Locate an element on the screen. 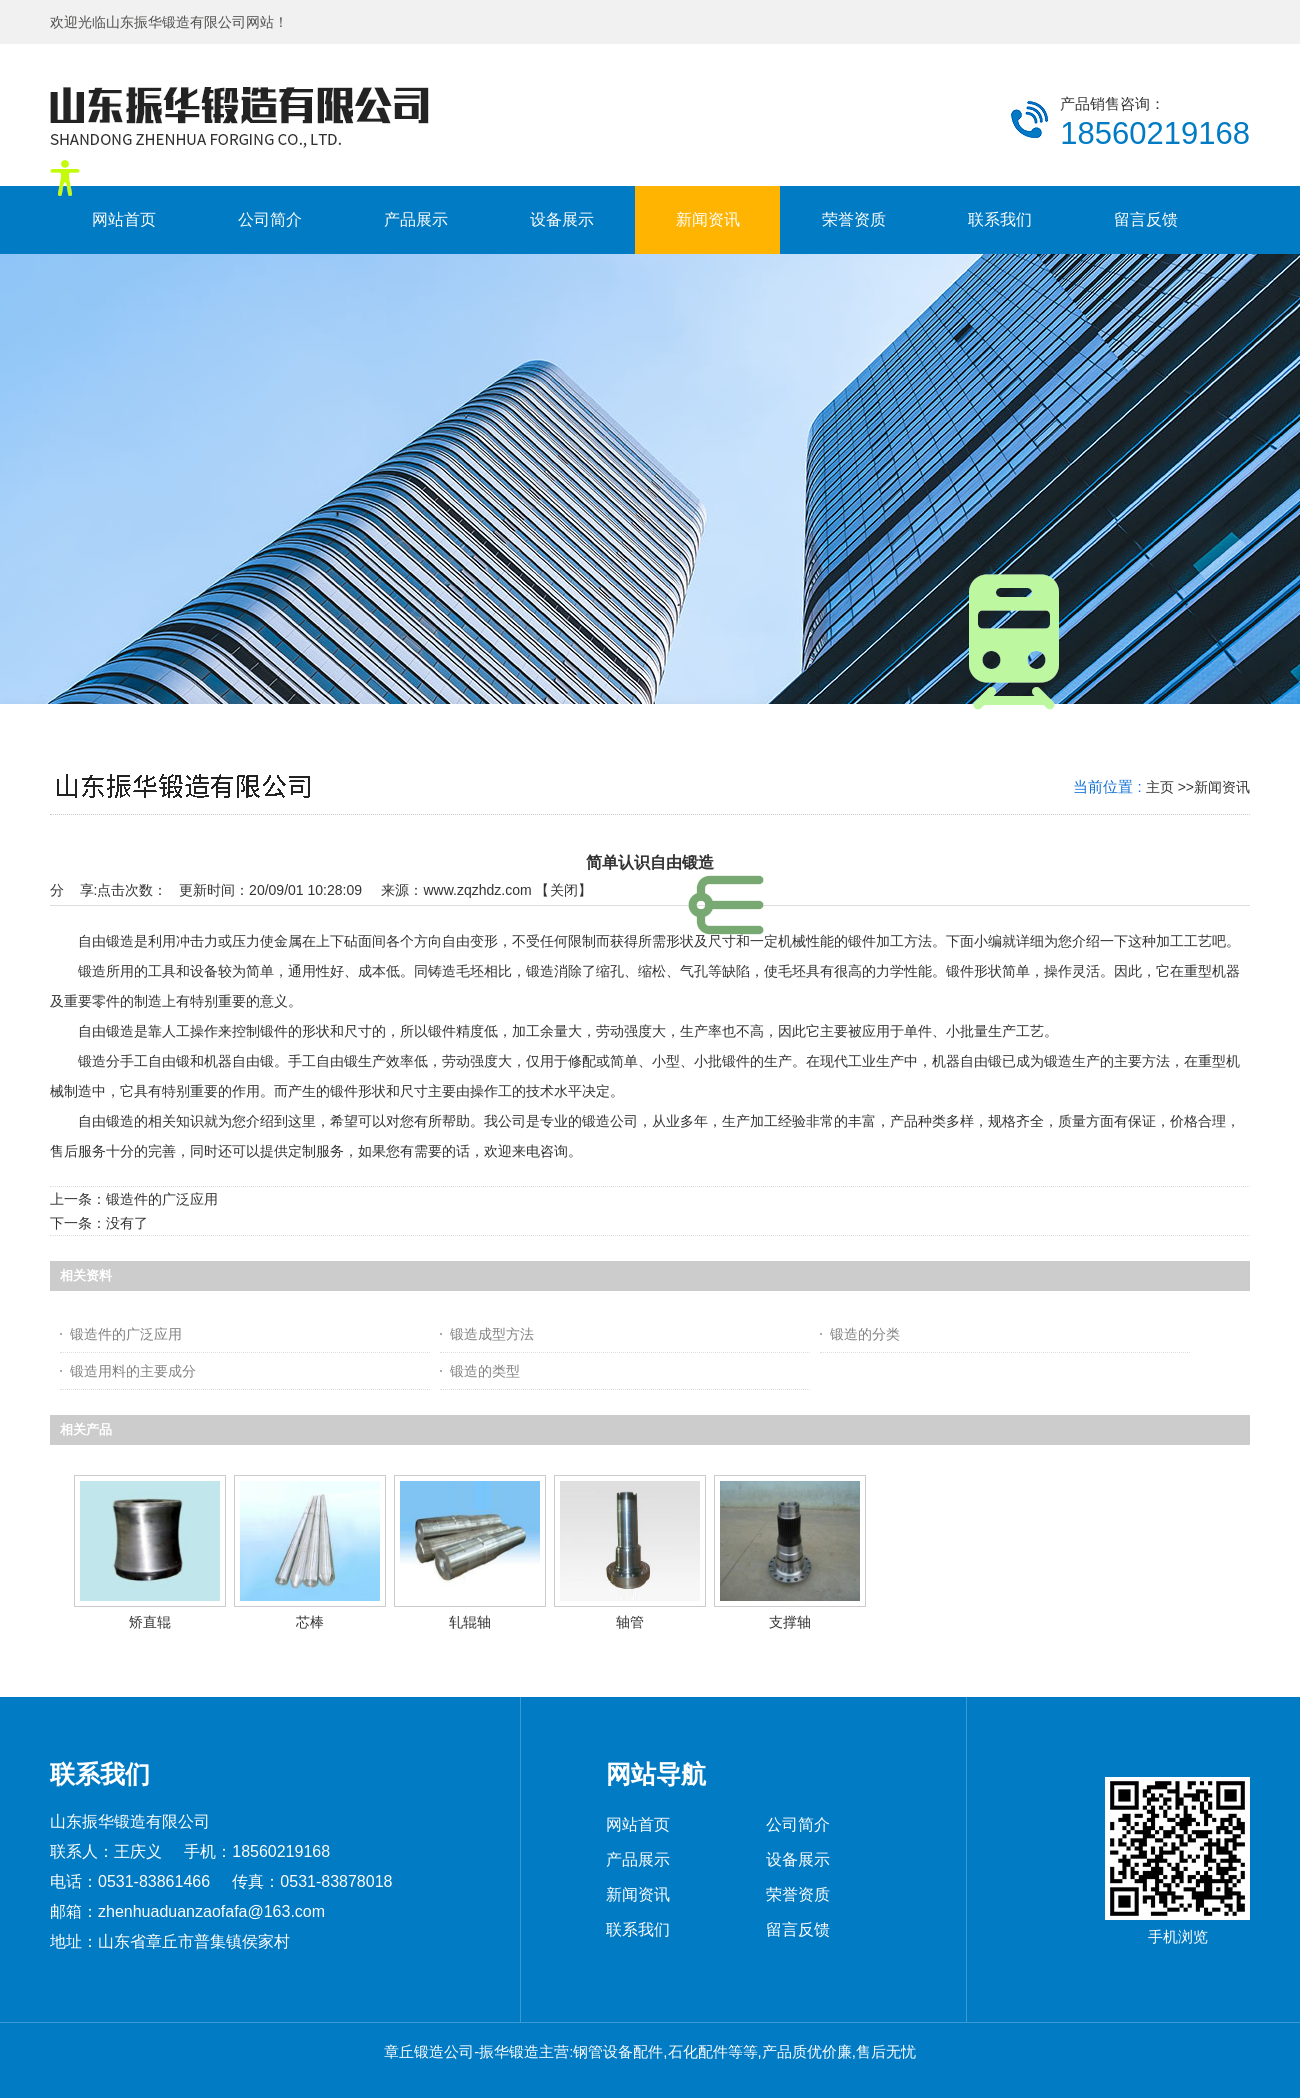  view subway or metro transit options is located at coordinates (1014, 642).